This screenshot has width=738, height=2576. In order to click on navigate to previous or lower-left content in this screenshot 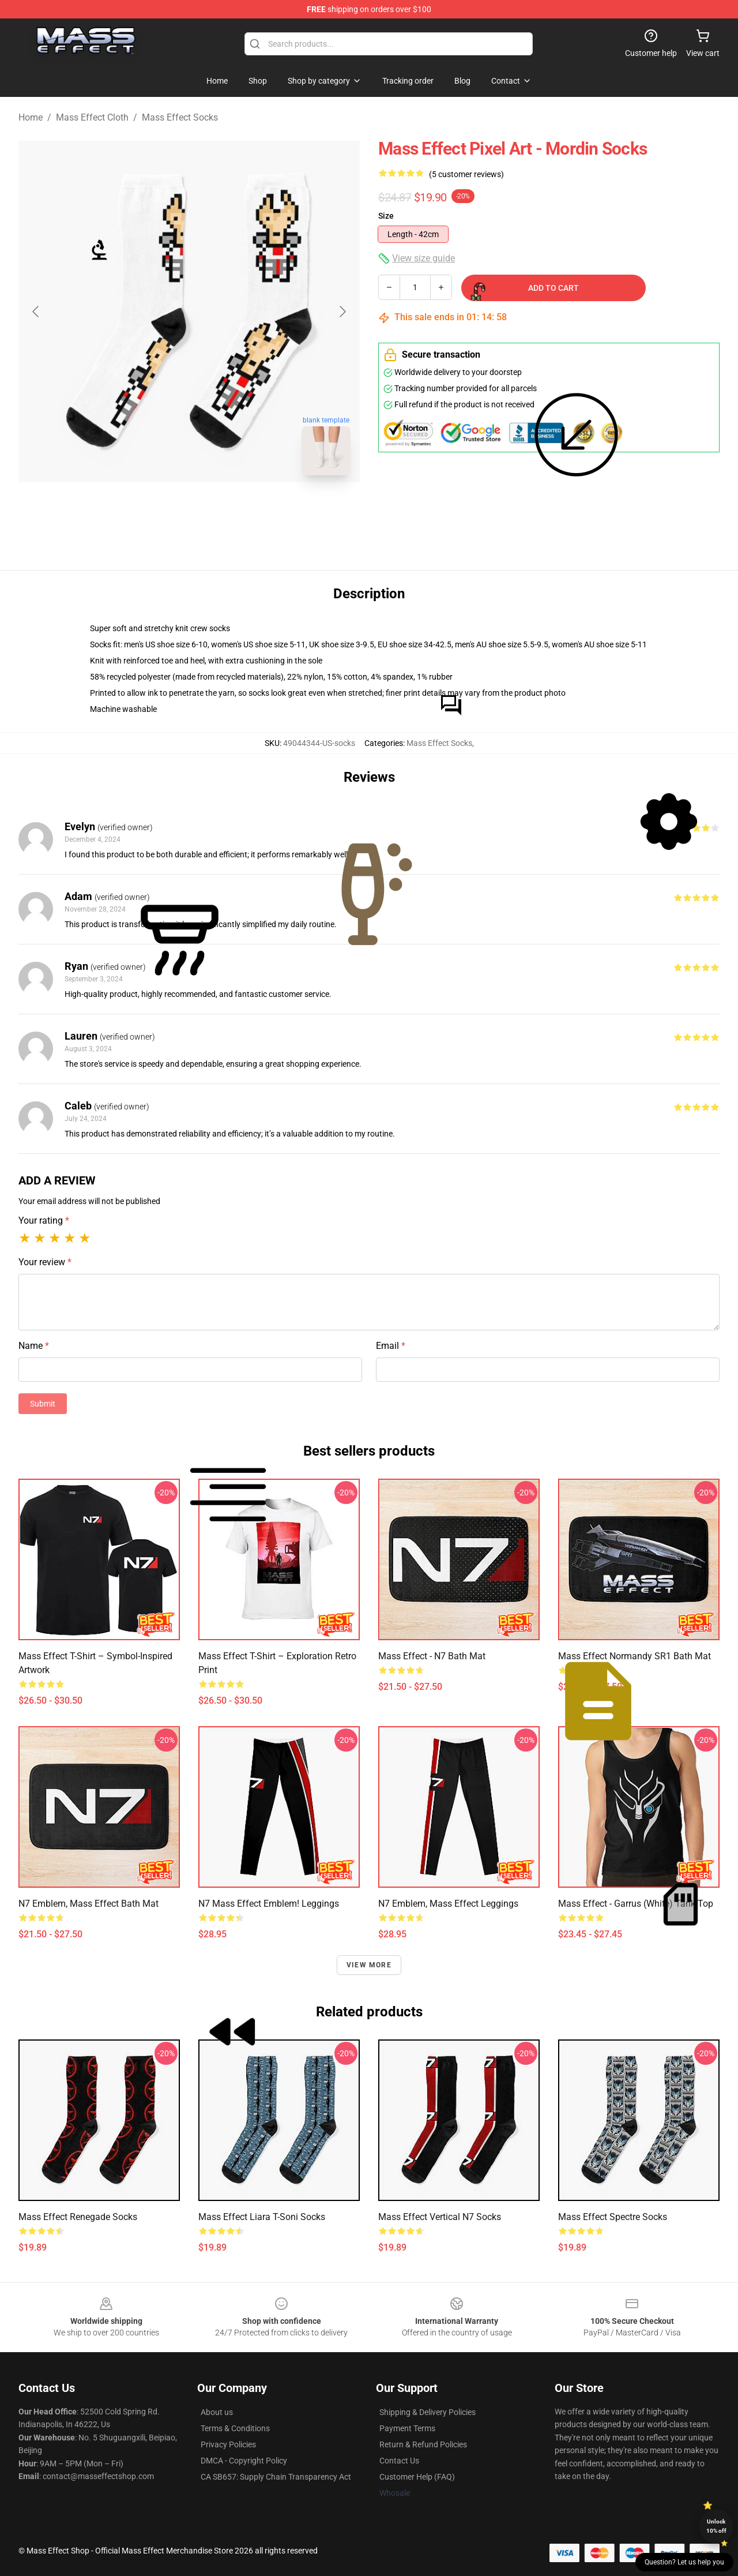, I will do `click(576, 434)`.